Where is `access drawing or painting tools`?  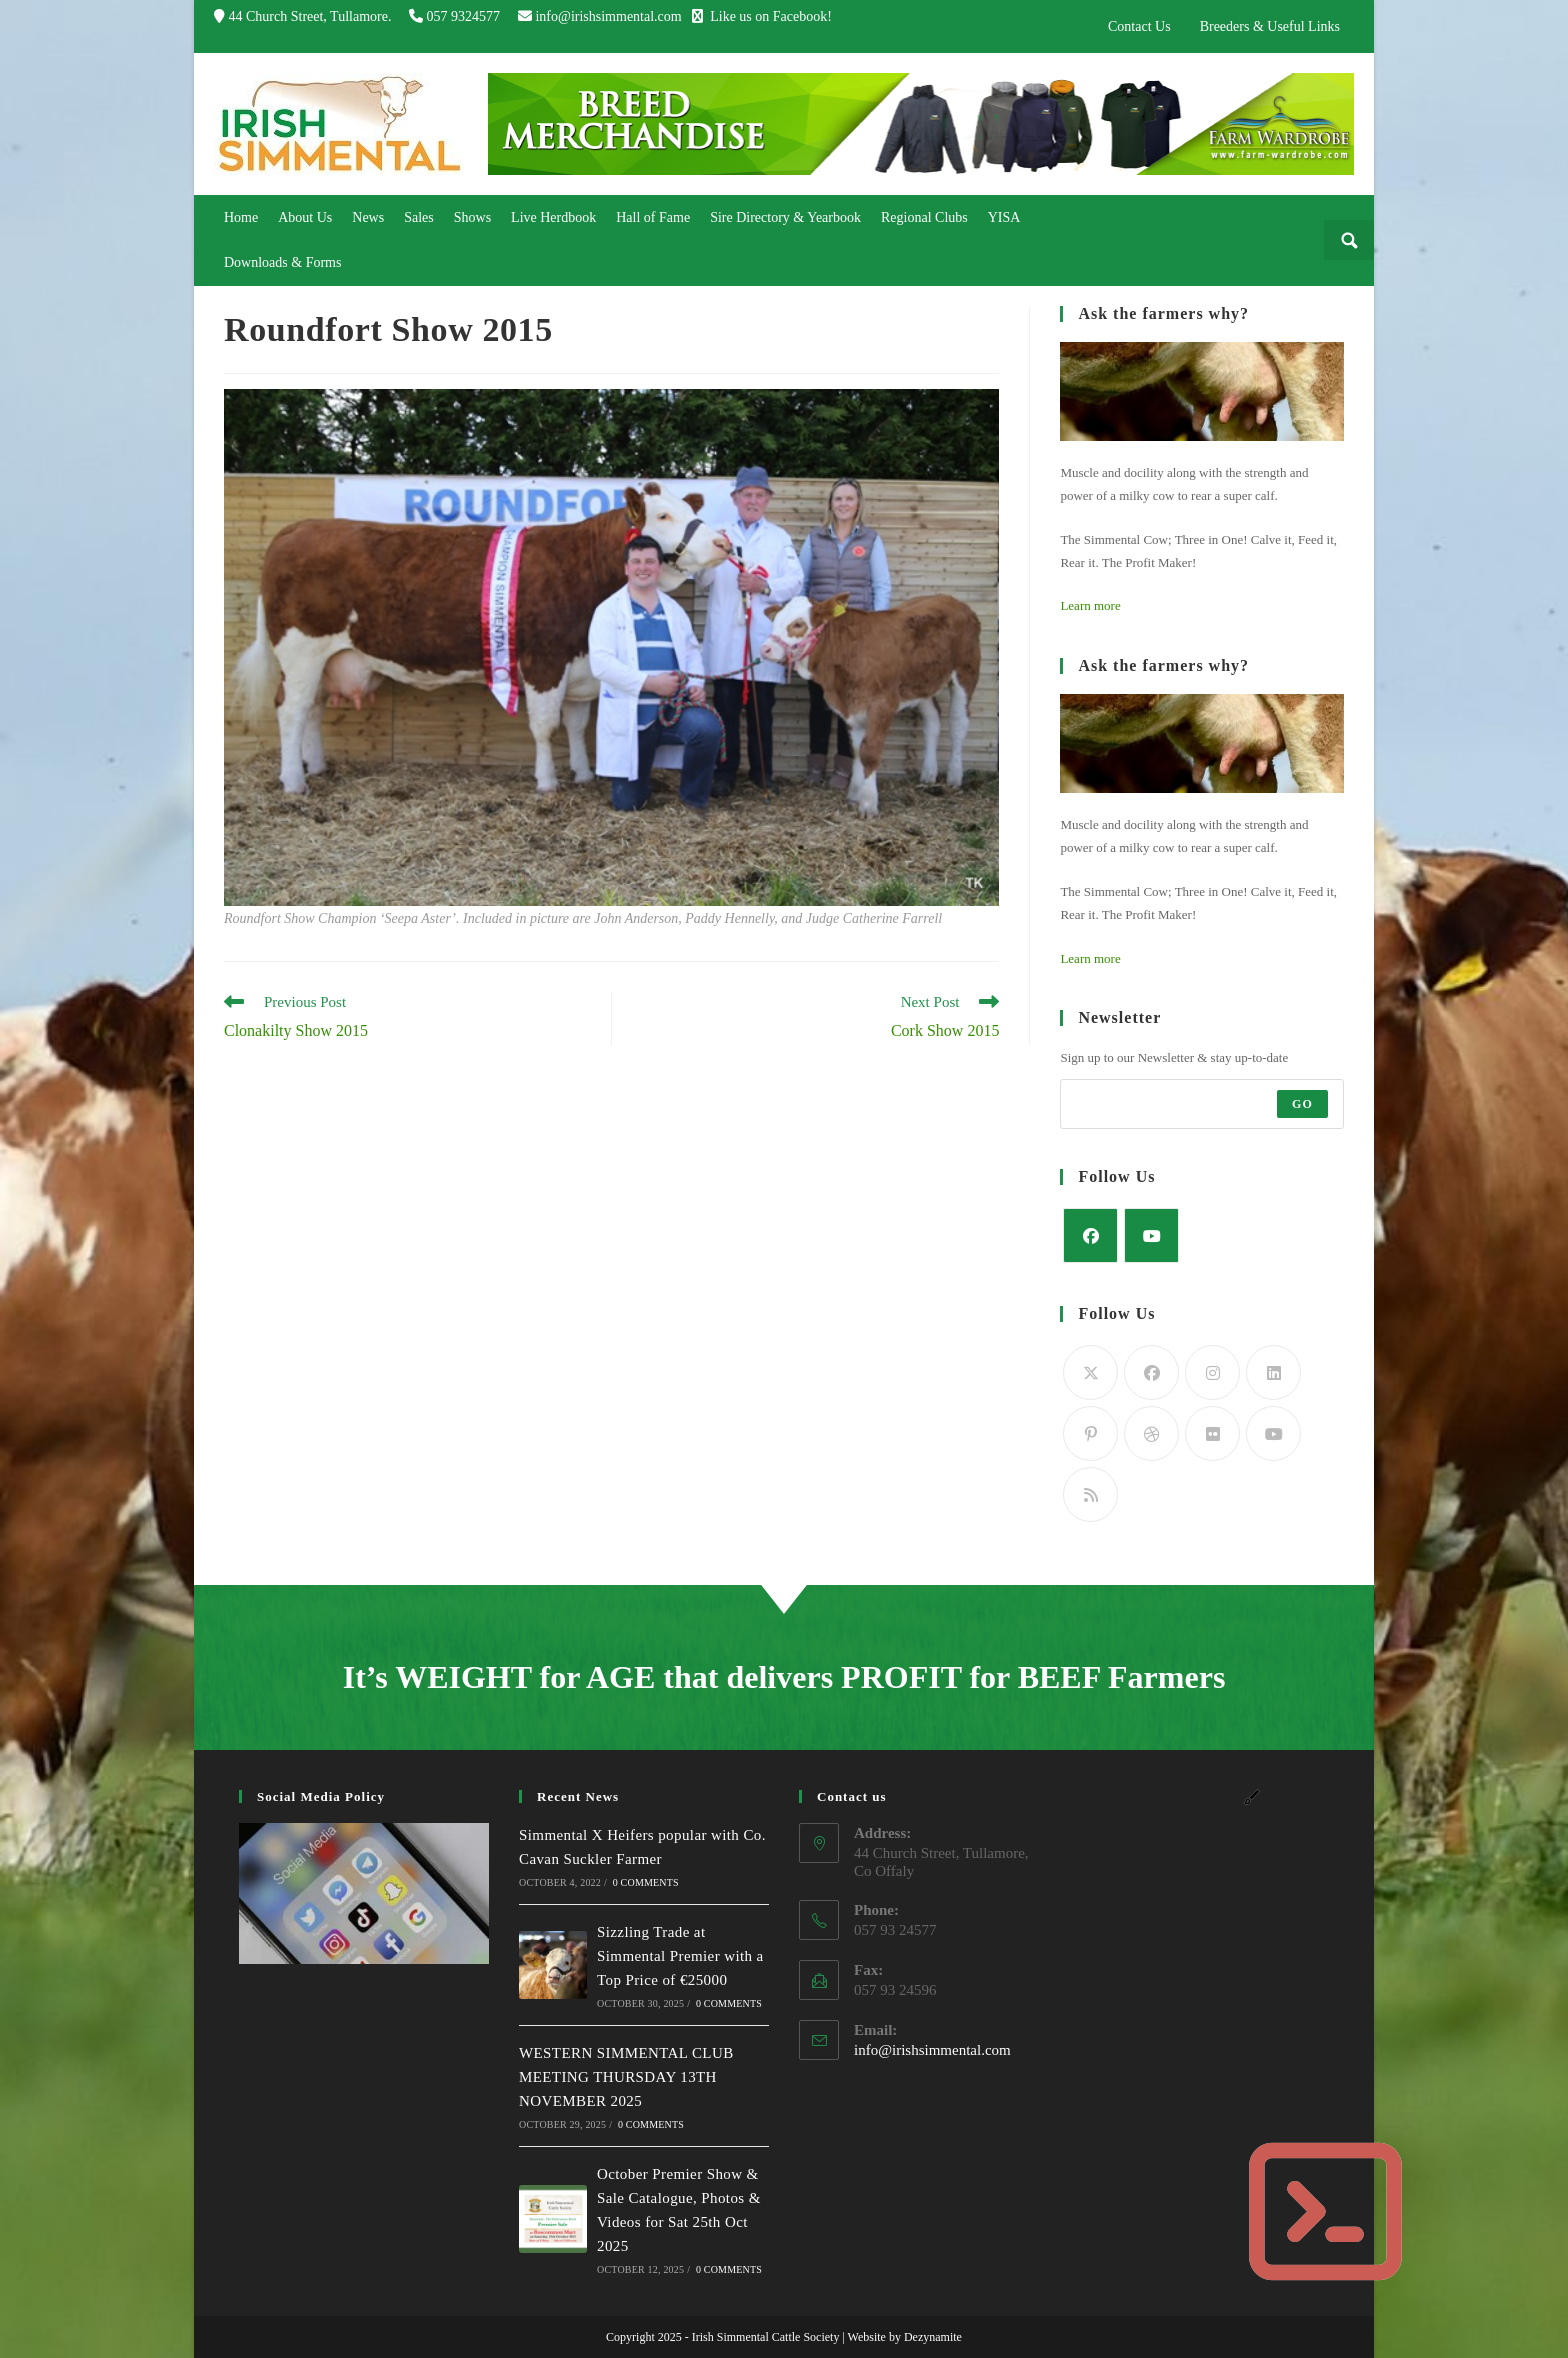
access drawing or painting tools is located at coordinates (1252, 1797).